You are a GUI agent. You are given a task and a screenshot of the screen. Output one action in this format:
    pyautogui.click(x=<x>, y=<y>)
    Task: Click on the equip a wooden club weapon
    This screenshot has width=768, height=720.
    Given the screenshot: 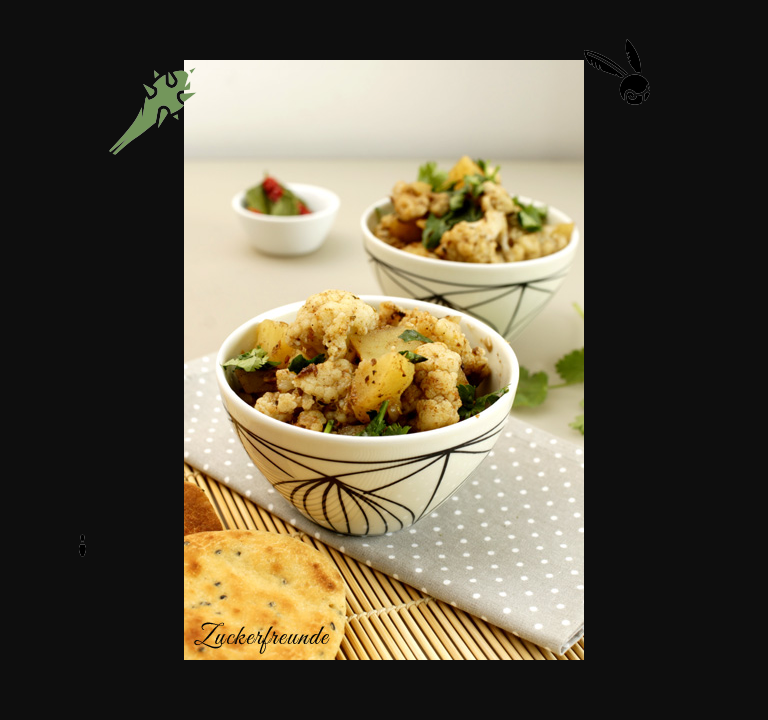 What is the action you would take?
    pyautogui.click(x=153, y=111)
    